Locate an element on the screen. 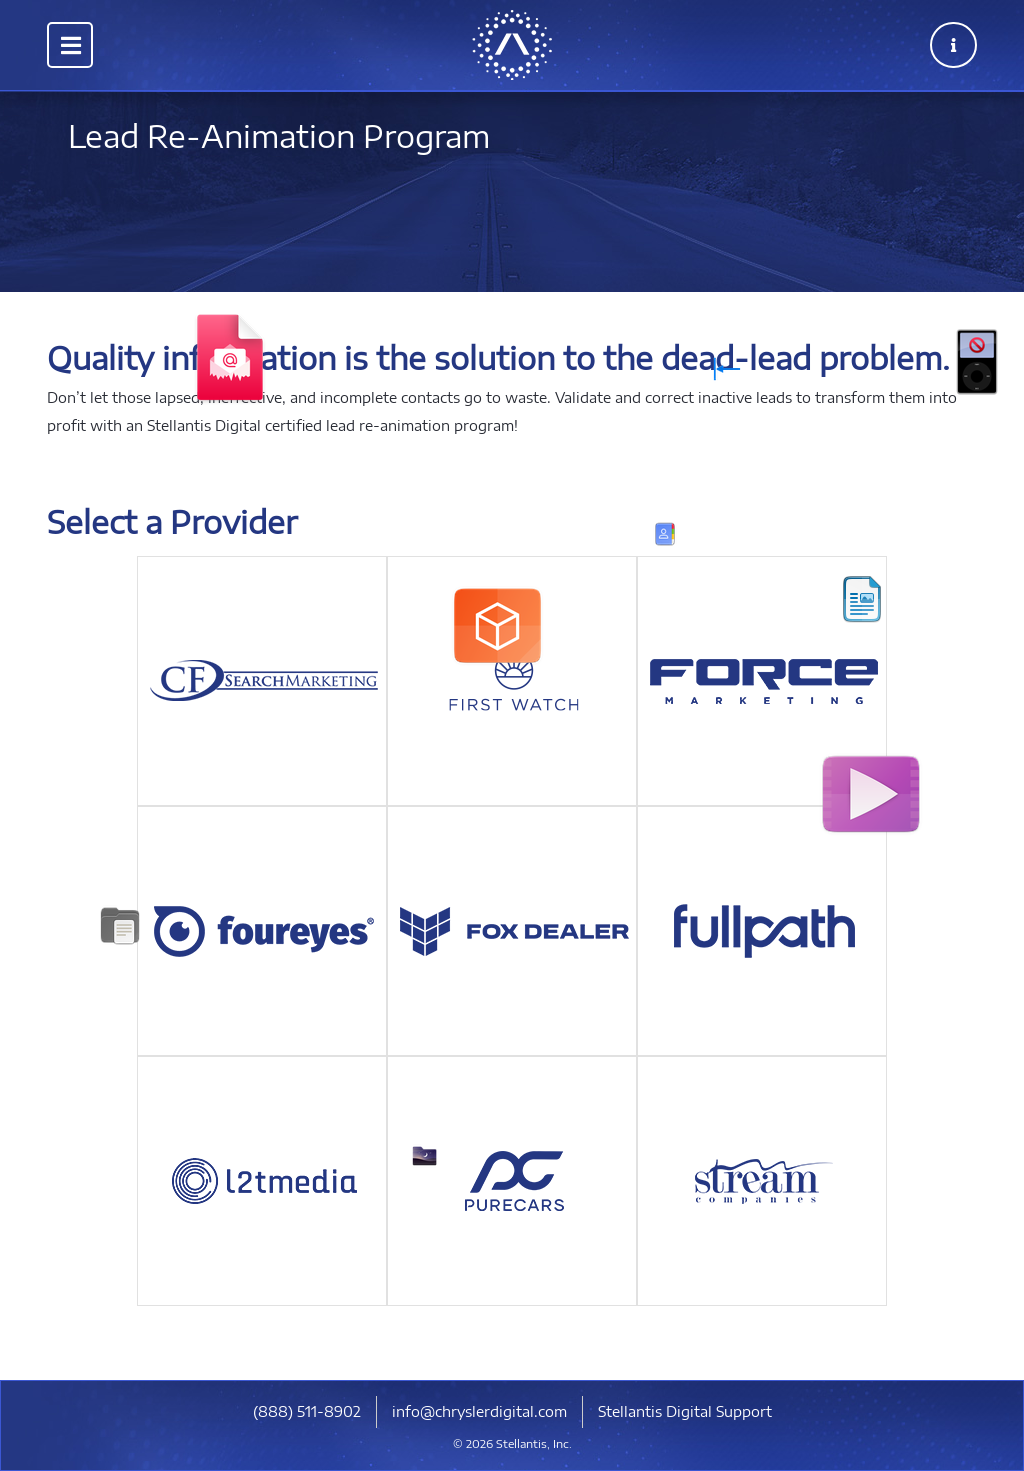 This screenshot has width=1024, height=1471. open pictures folder is located at coordinates (424, 1156).